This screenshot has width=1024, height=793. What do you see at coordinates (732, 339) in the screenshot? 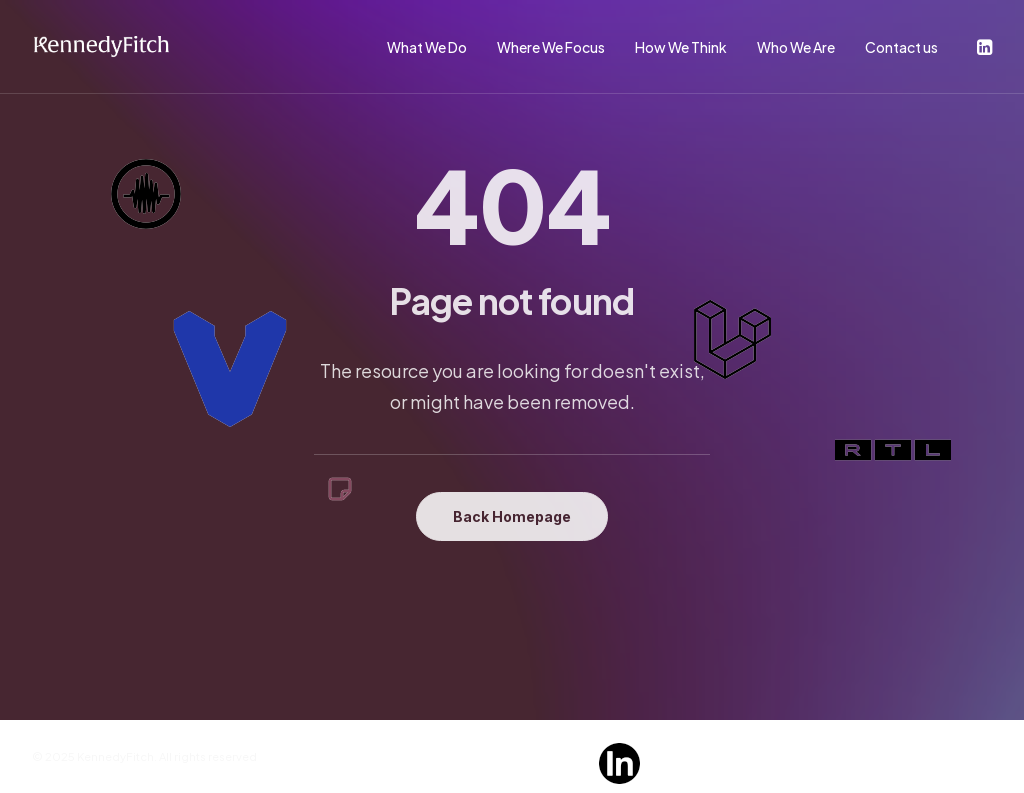
I see `laravel framework logo` at bounding box center [732, 339].